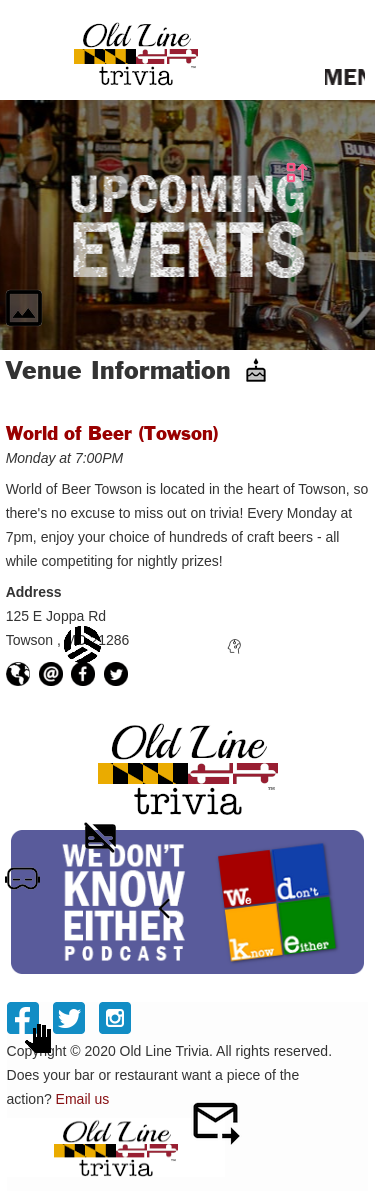 The image size is (375, 1198). Describe the element at coordinates (100, 836) in the screenshot. I see `turn off subtitles or closed captions` at that location.